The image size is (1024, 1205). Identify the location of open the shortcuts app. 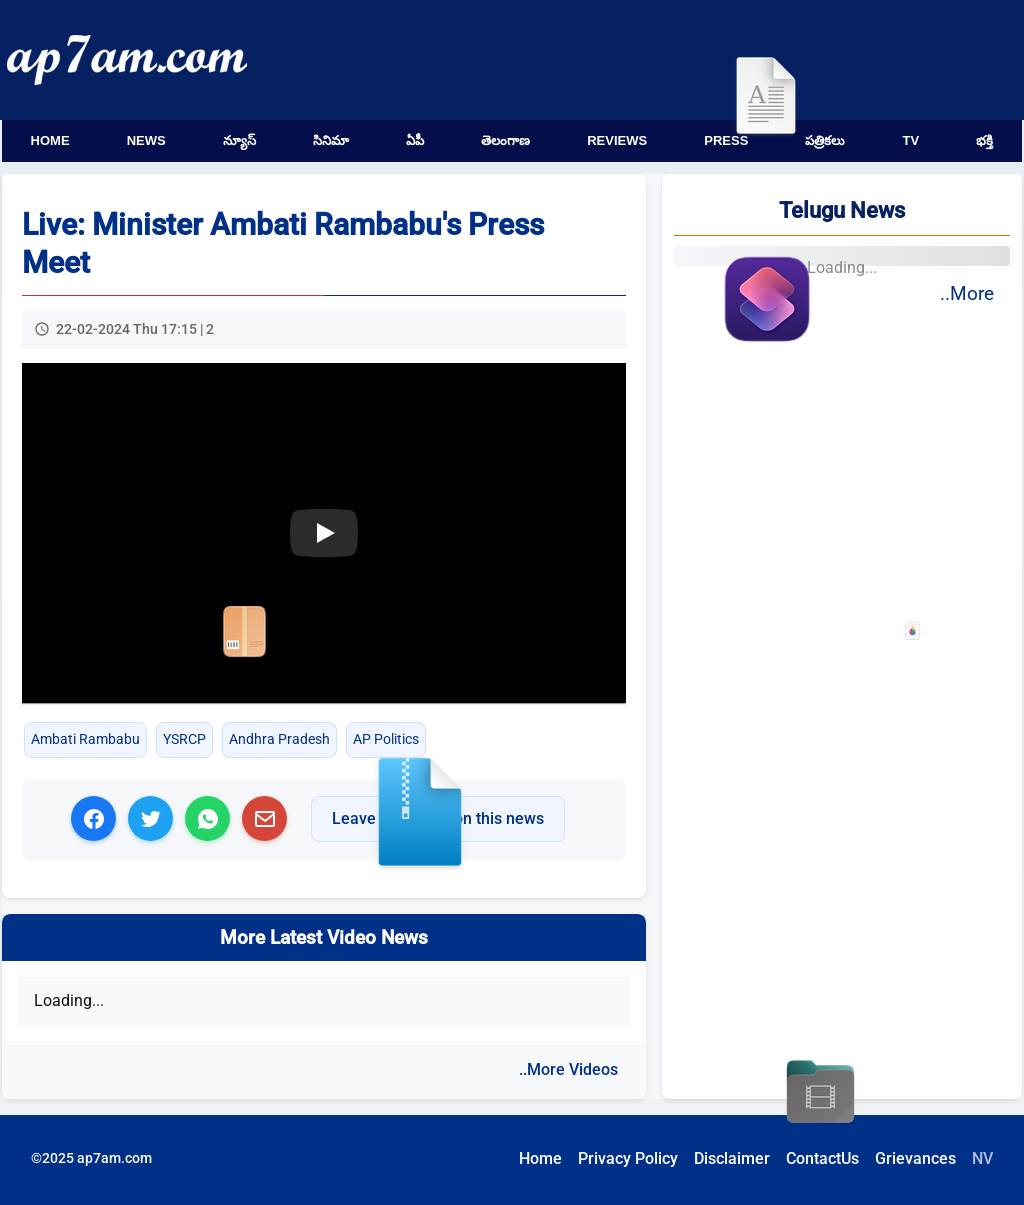
(767, 299).